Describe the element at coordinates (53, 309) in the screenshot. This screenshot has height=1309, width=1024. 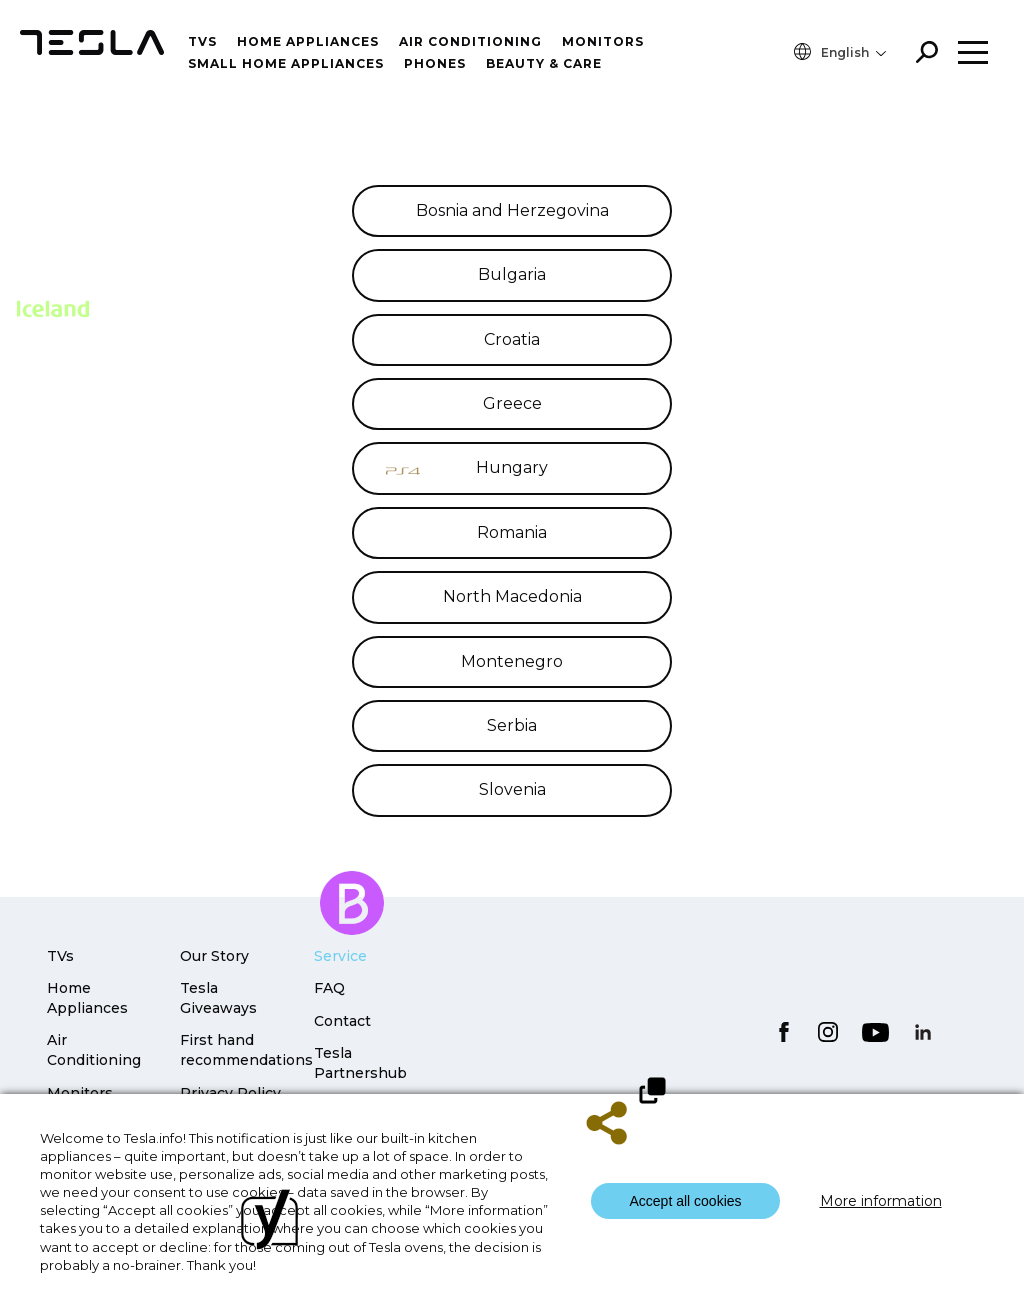
I see `Iceland grocery store brand logo` at that location.